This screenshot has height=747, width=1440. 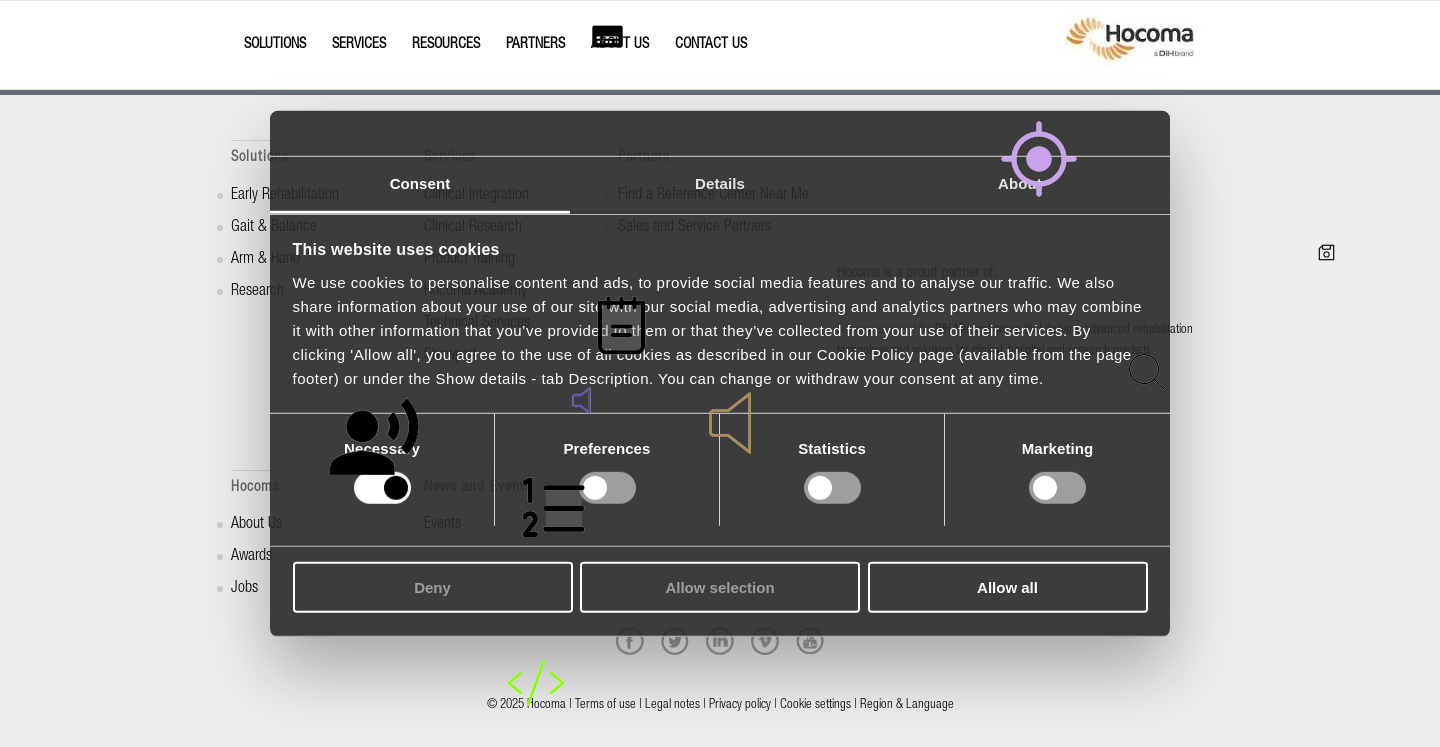 I want to click on speaker with no audio output, so click(x=740, y=423).